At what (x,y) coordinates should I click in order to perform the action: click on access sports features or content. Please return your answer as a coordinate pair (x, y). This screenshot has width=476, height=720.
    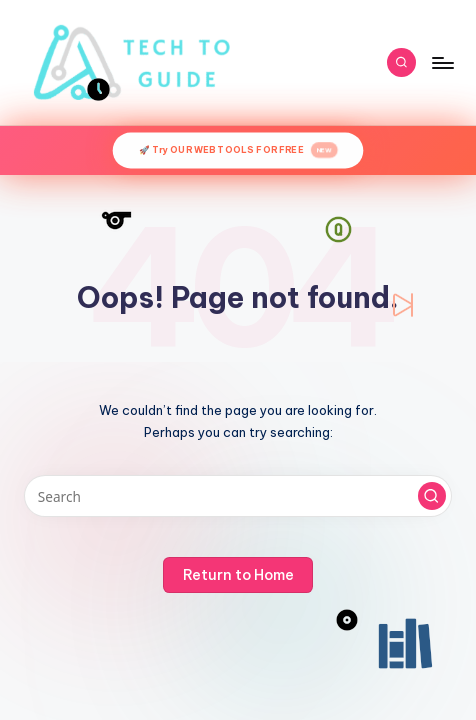
    Looking at the image, I should click on (116, 220).